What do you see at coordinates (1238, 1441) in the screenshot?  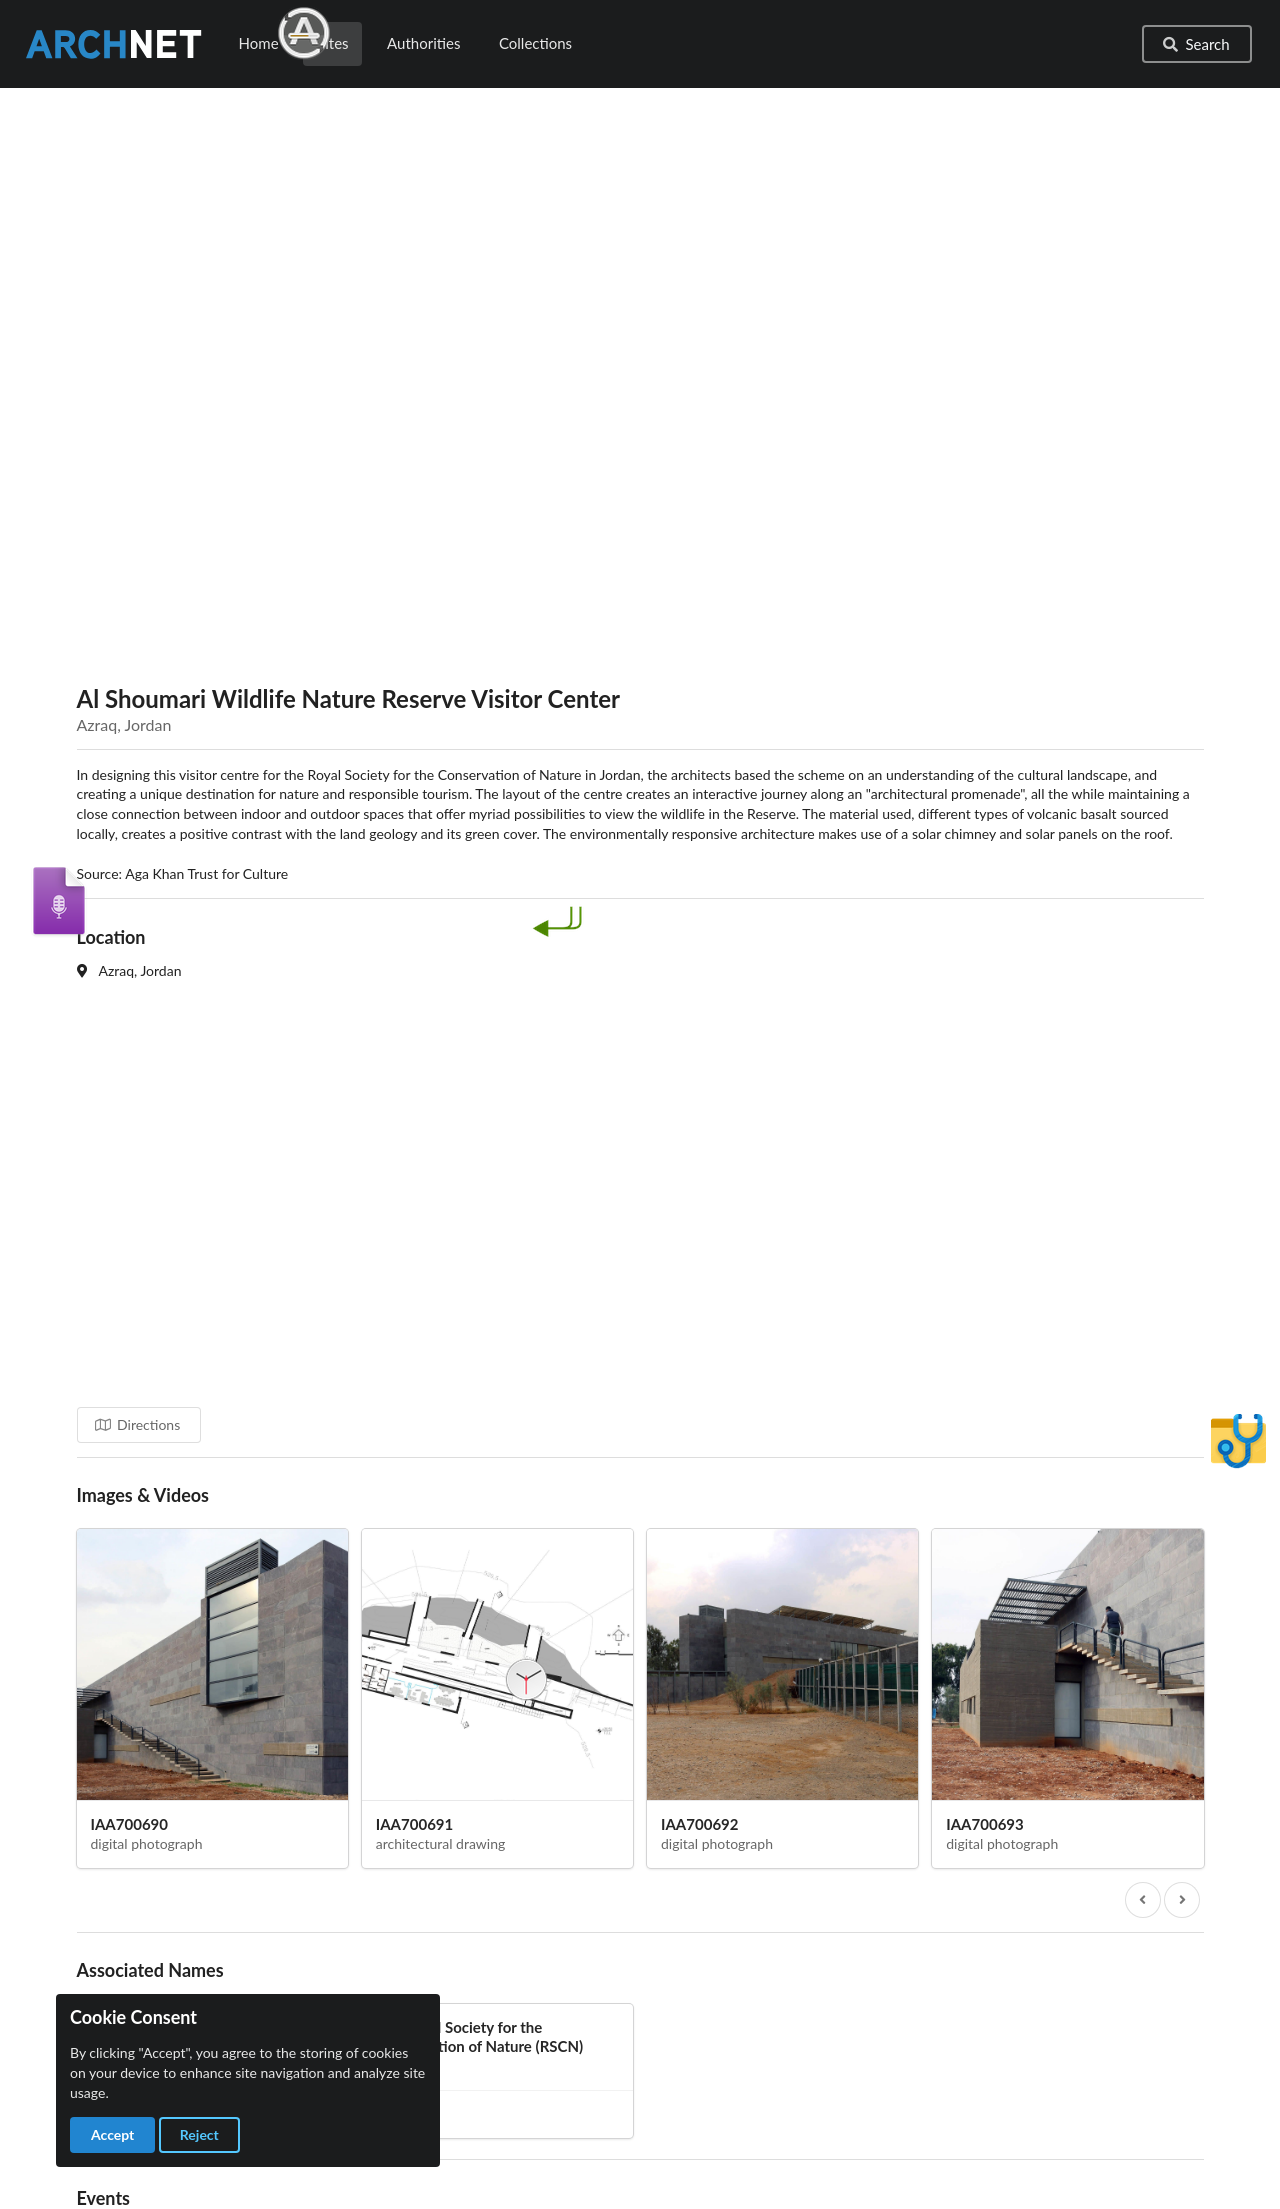 I see `access system recovery tools and files` at bounding box center [1238, 1441].